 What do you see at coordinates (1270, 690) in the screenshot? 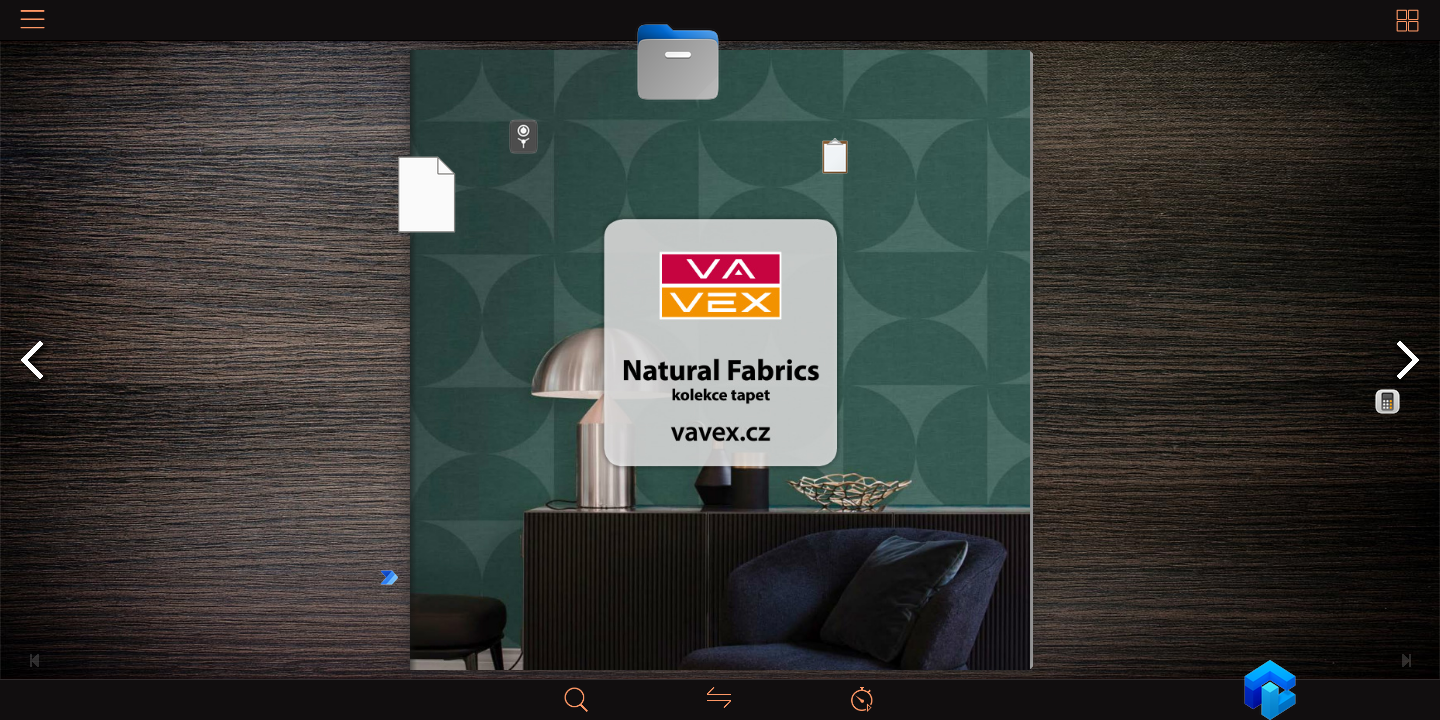
I see `open microsoft maquette app` at bounding box center [1270, 690].